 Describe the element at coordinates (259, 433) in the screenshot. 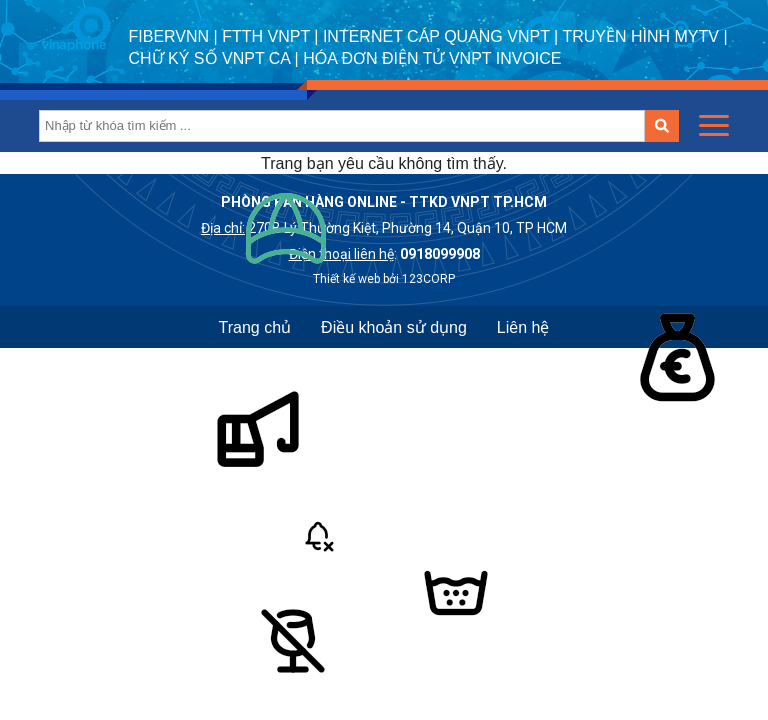

I see `construction or building in progress` at that location.